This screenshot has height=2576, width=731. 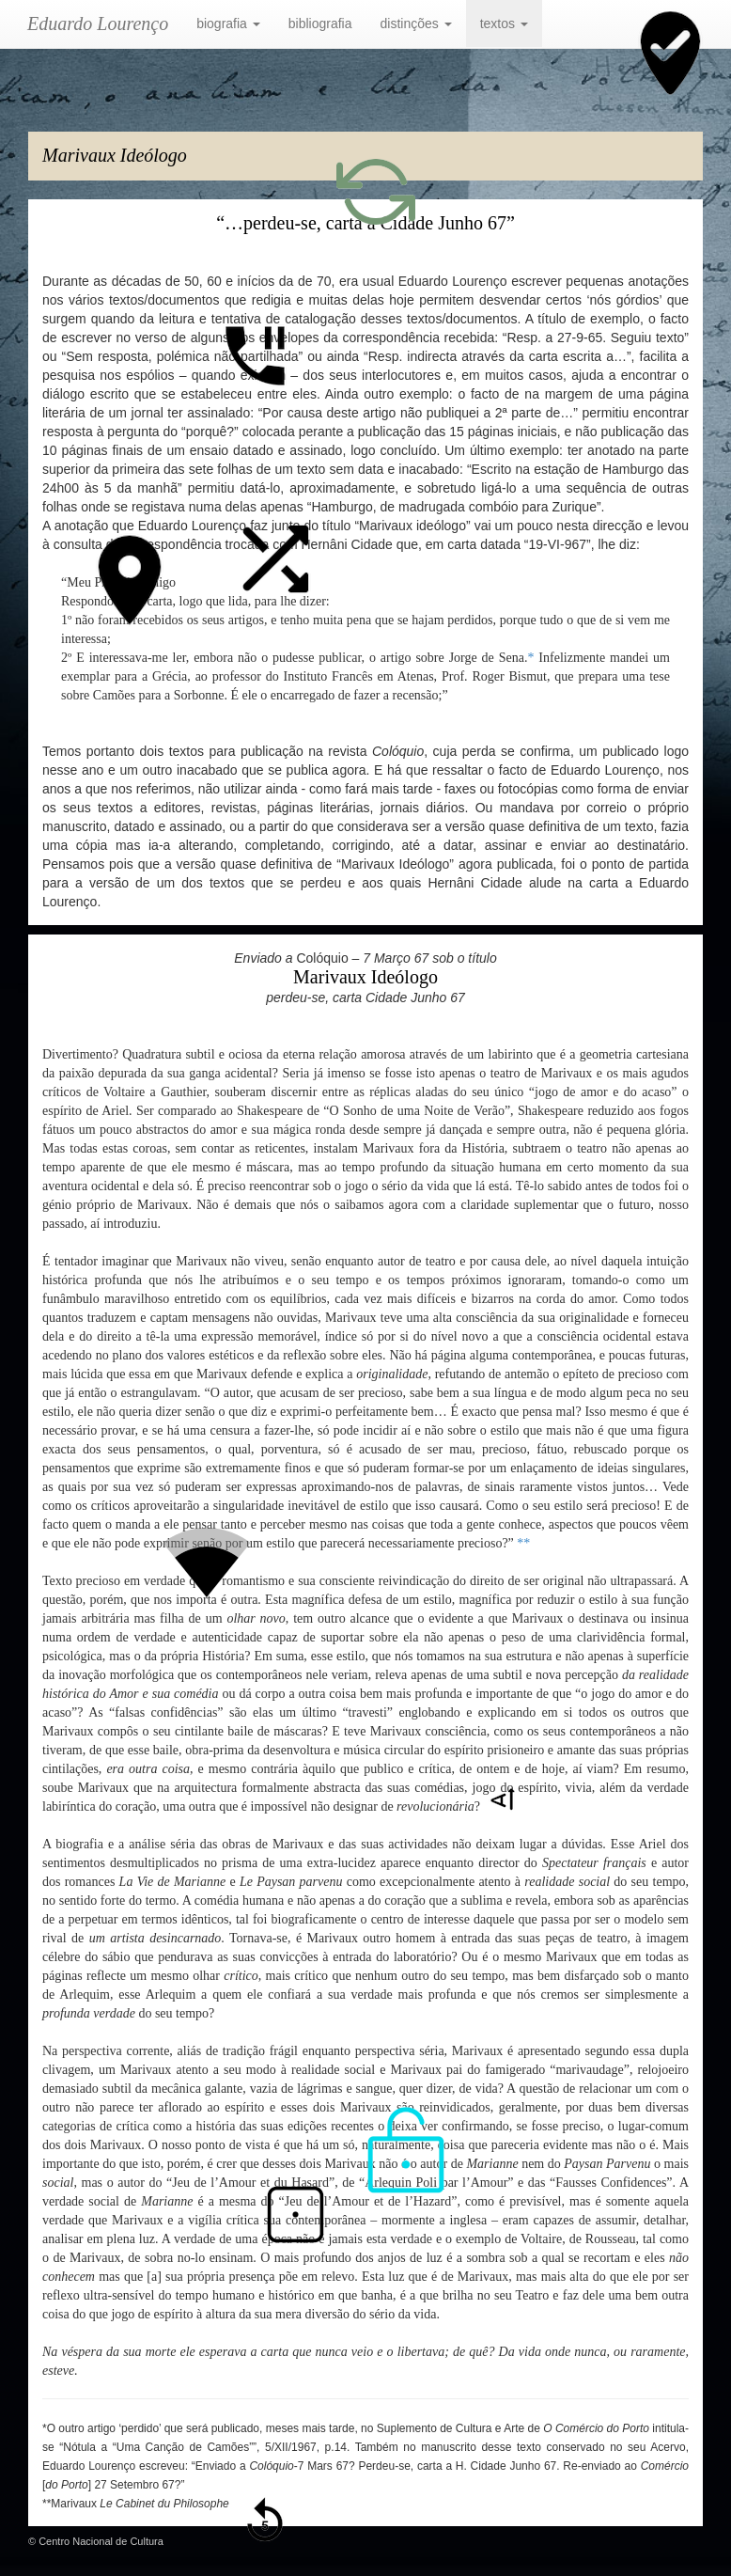 I want to click on unlocked or unsecured state, so click(x=406, y=2155).